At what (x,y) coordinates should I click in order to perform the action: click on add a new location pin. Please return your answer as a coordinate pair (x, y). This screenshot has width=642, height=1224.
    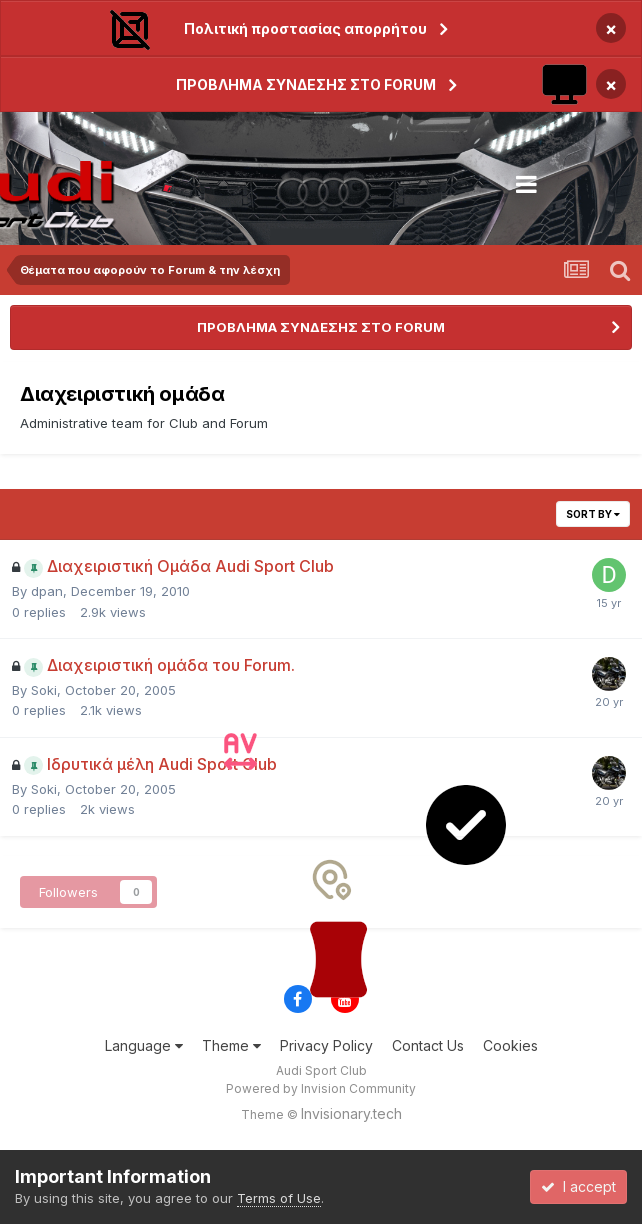
    Looking at the image, I should click on (330, 879).